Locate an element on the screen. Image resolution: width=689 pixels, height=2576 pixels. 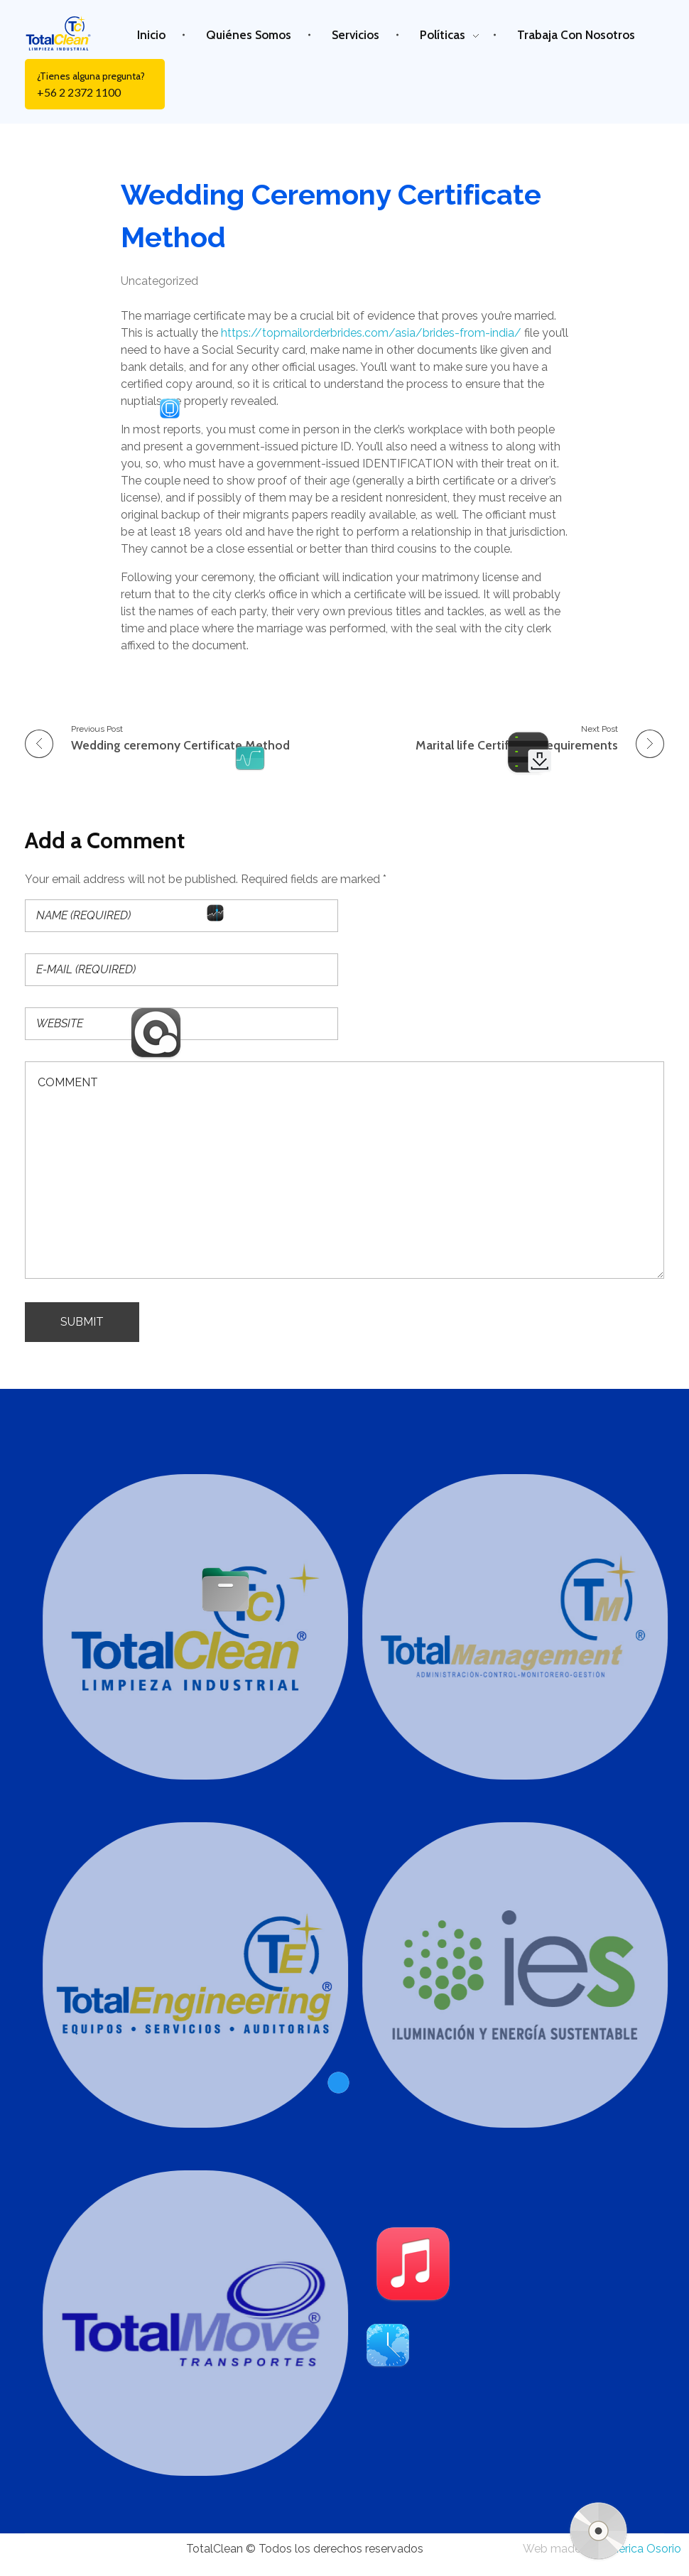
open system resource monitor is located at coordinates (250, 758).